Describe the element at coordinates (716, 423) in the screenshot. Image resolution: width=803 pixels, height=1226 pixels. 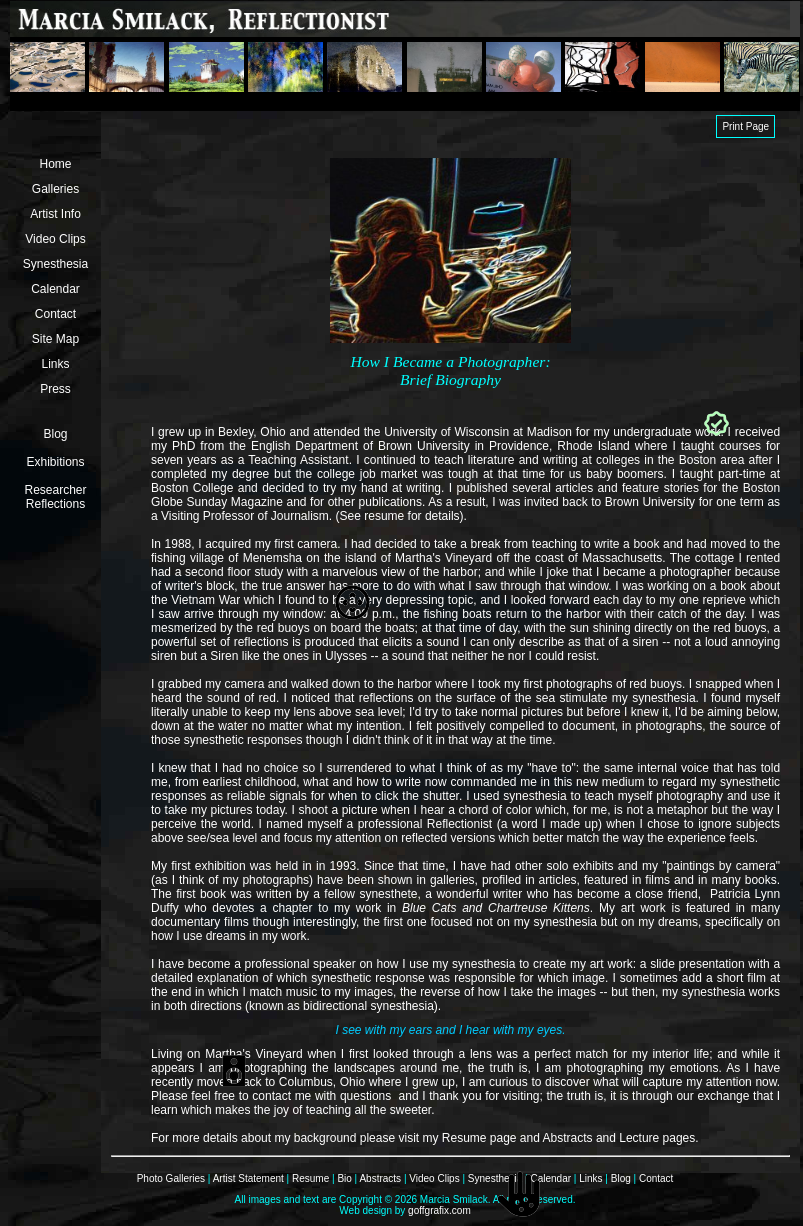
I see `indicates verified or authenticated status` at that location.